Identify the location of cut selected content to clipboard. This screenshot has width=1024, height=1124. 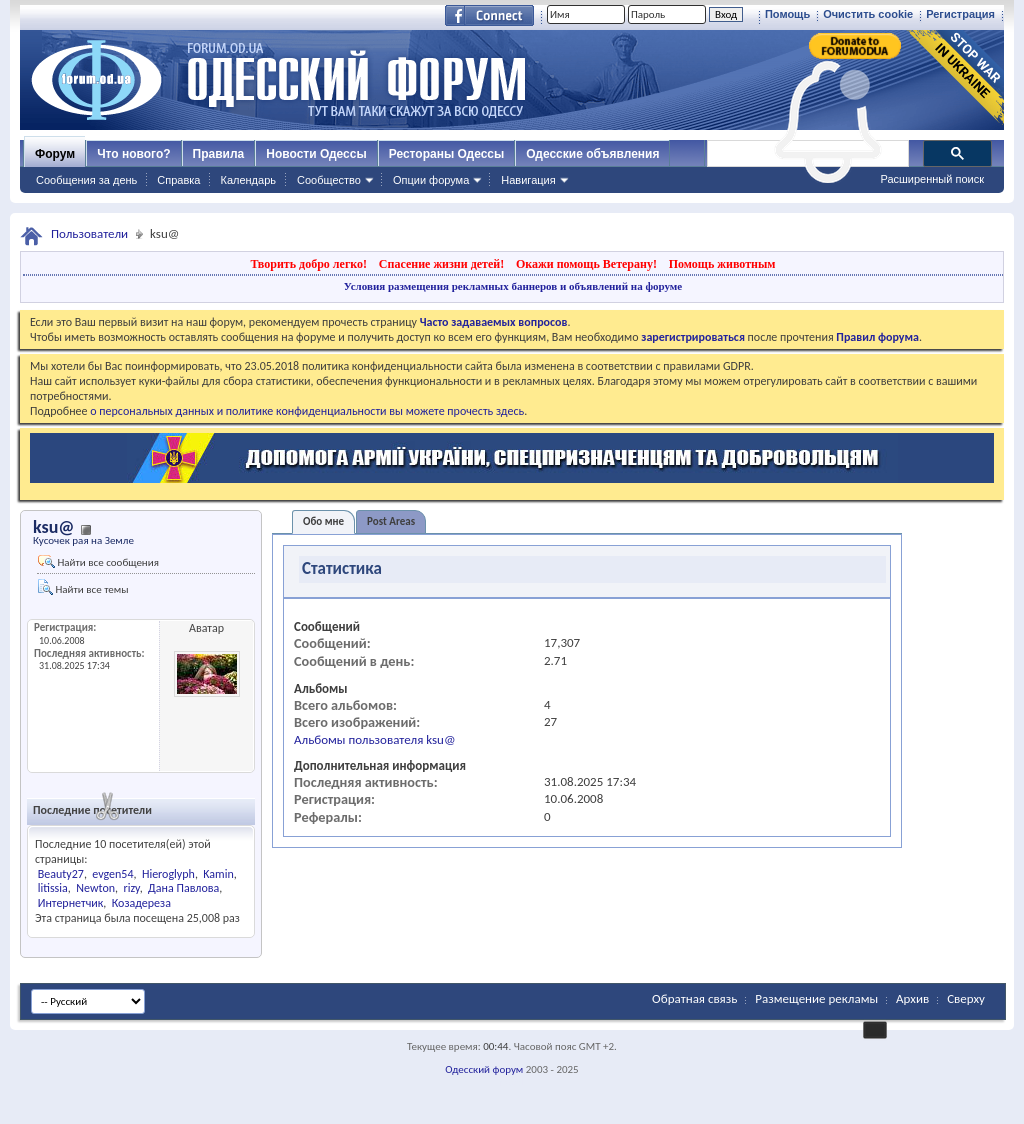
(107, 806).